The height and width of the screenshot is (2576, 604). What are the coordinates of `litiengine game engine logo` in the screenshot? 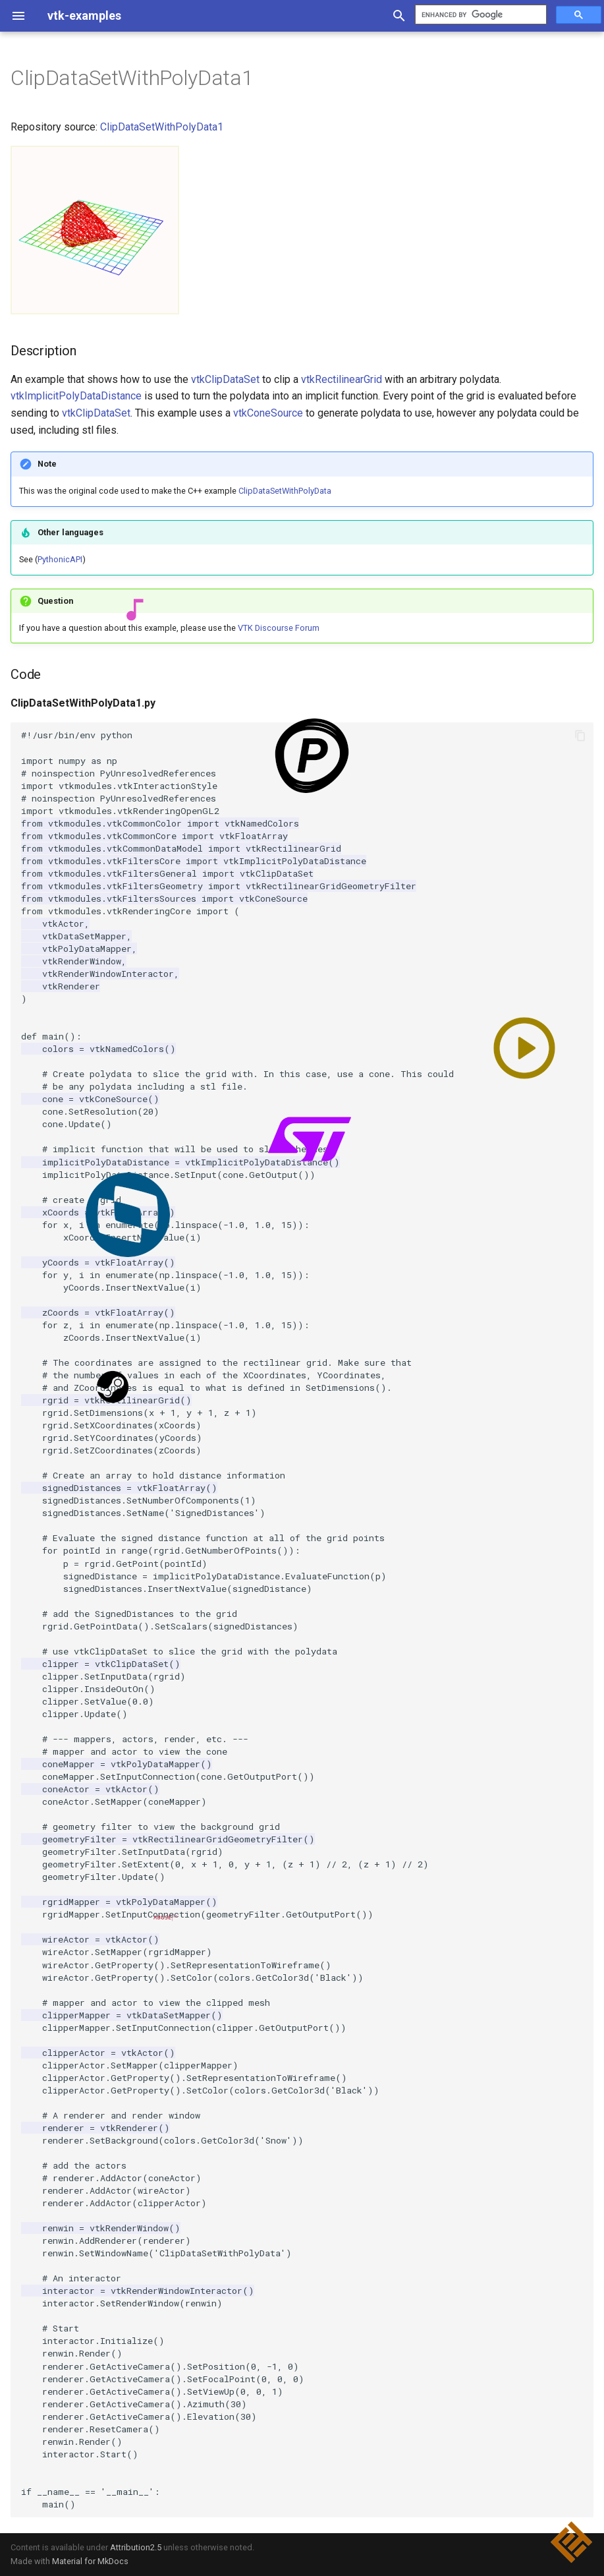 It's located at (571, 2542).